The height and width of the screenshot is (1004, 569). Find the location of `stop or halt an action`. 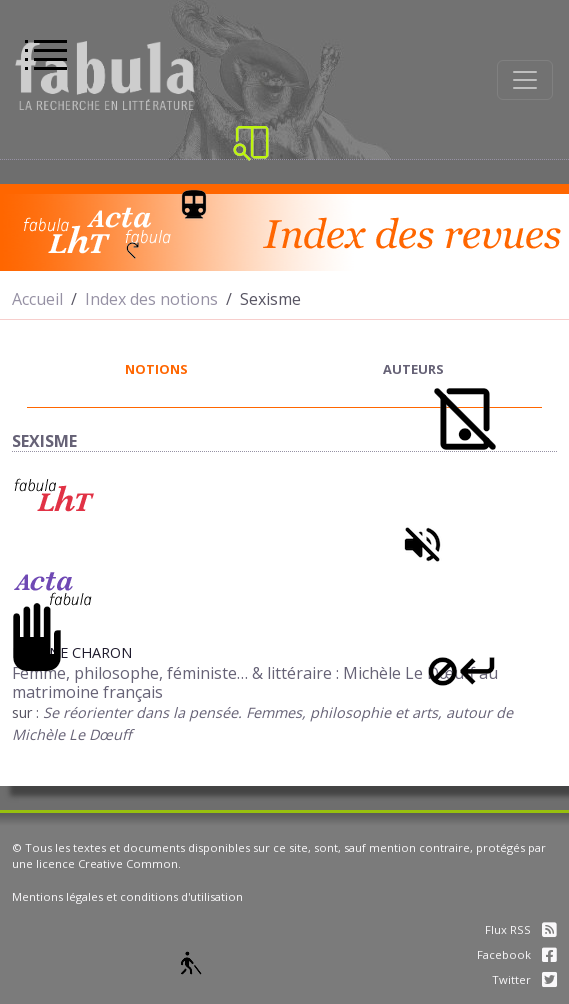

stop or halt an action is located at coordinates (37, 637).